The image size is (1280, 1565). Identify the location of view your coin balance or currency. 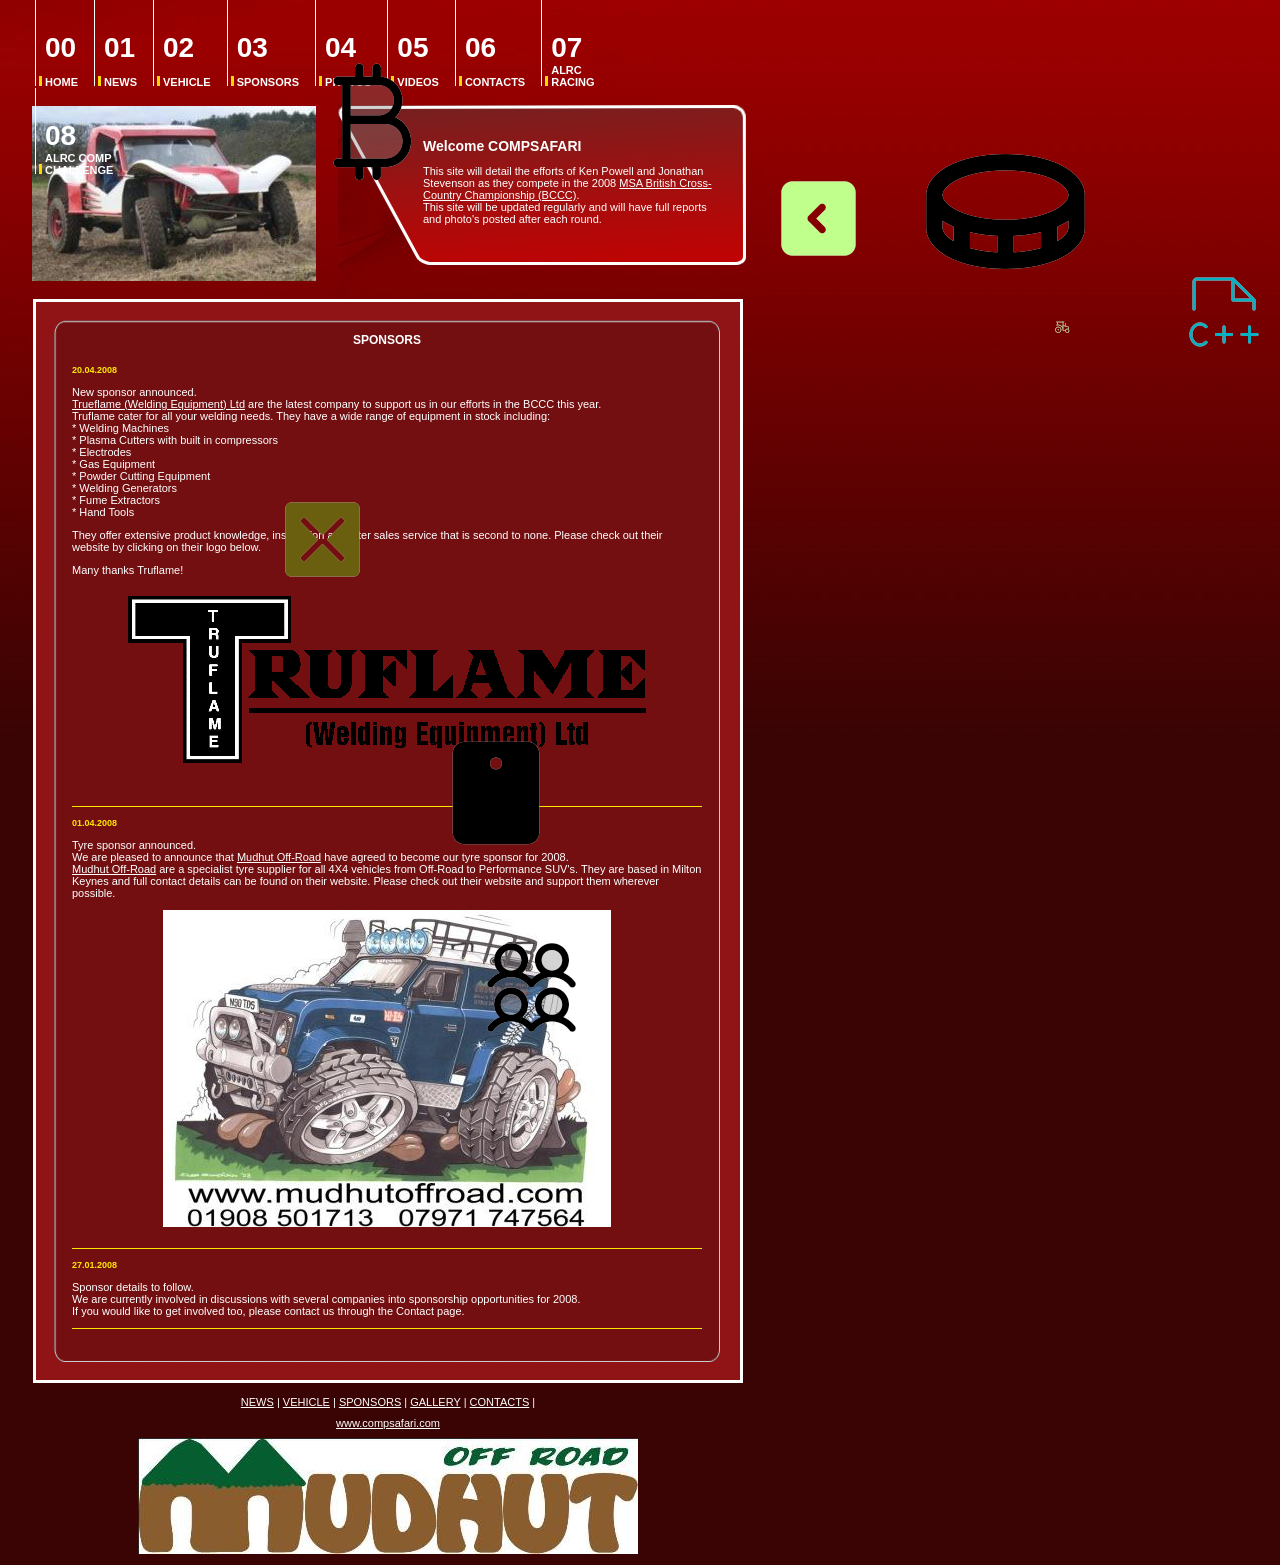
(1005, 211).